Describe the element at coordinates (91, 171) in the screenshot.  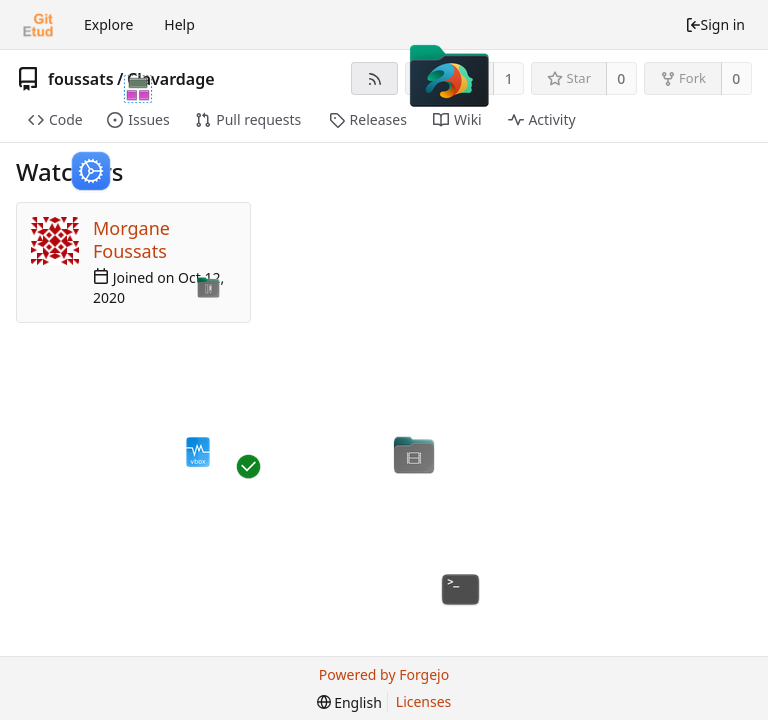
I see `access system settings and preferences` at that location.